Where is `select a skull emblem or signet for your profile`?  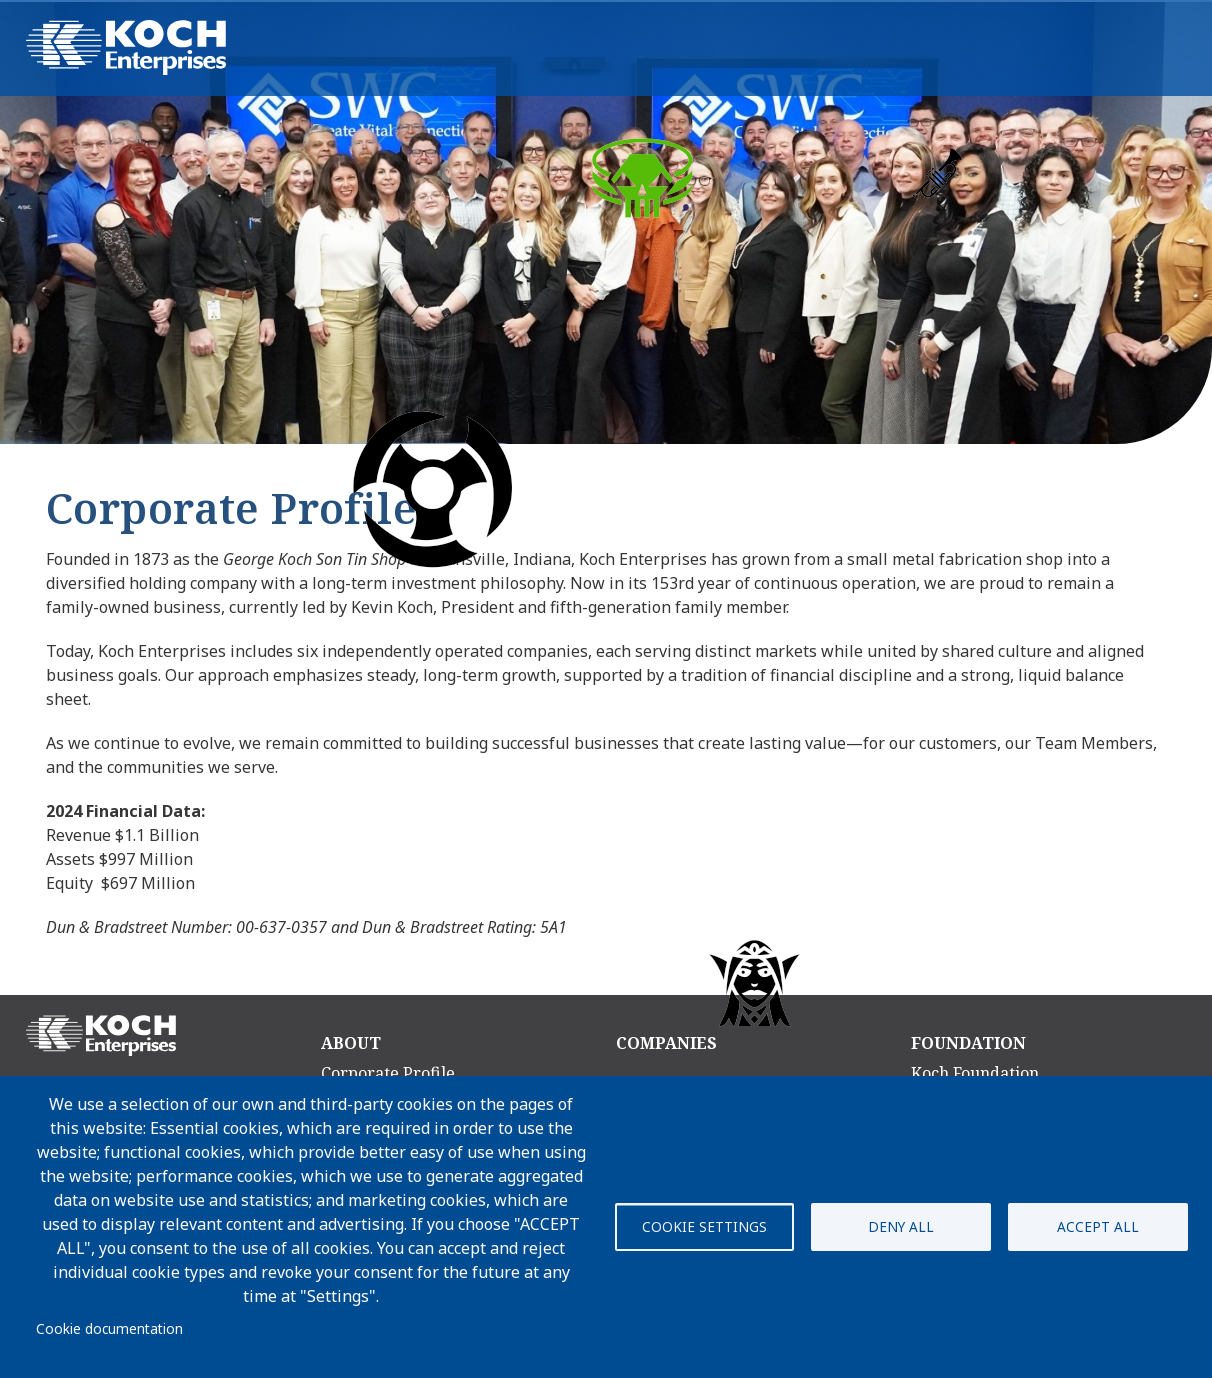
select a skull emblem or signet for your profile is located at coordinates (642, 179).